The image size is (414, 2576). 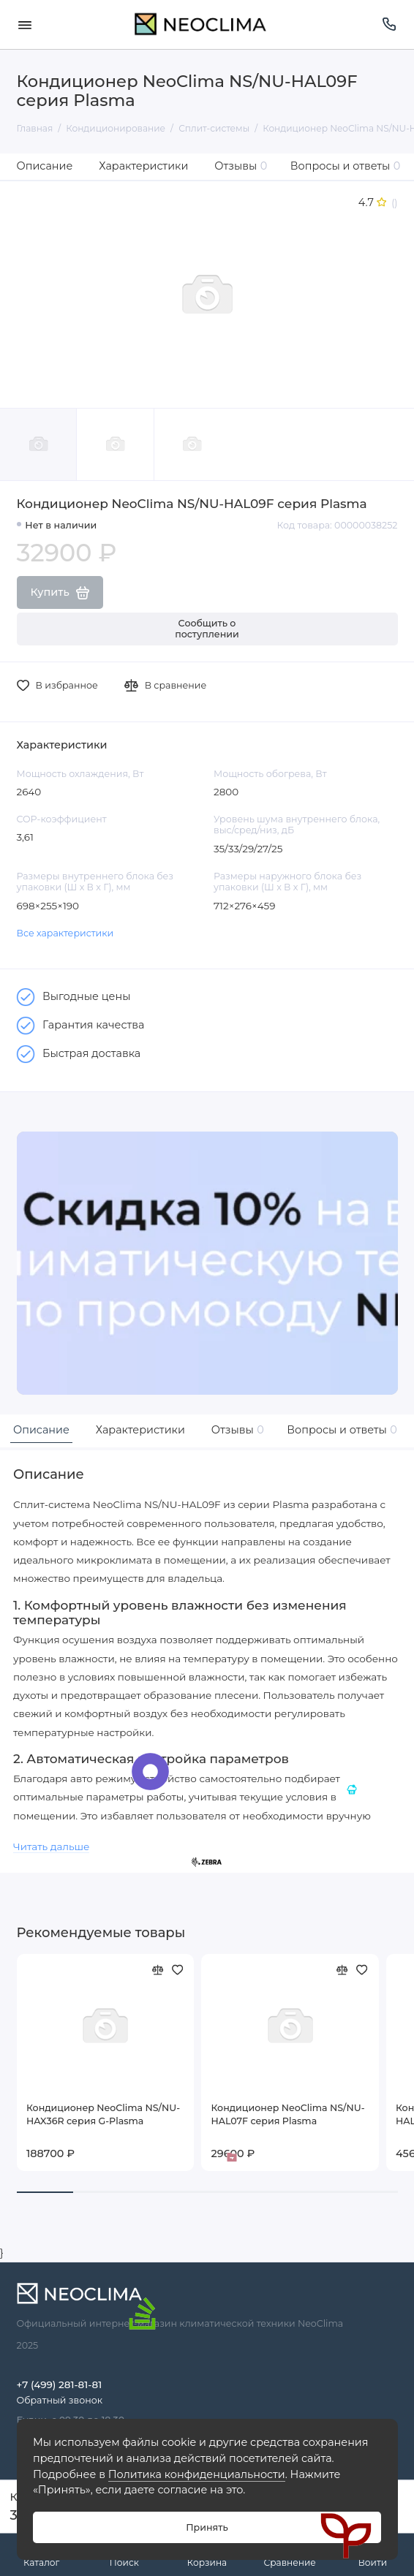 I want to click on a selected radio button option, so click(x=150, y=1771).